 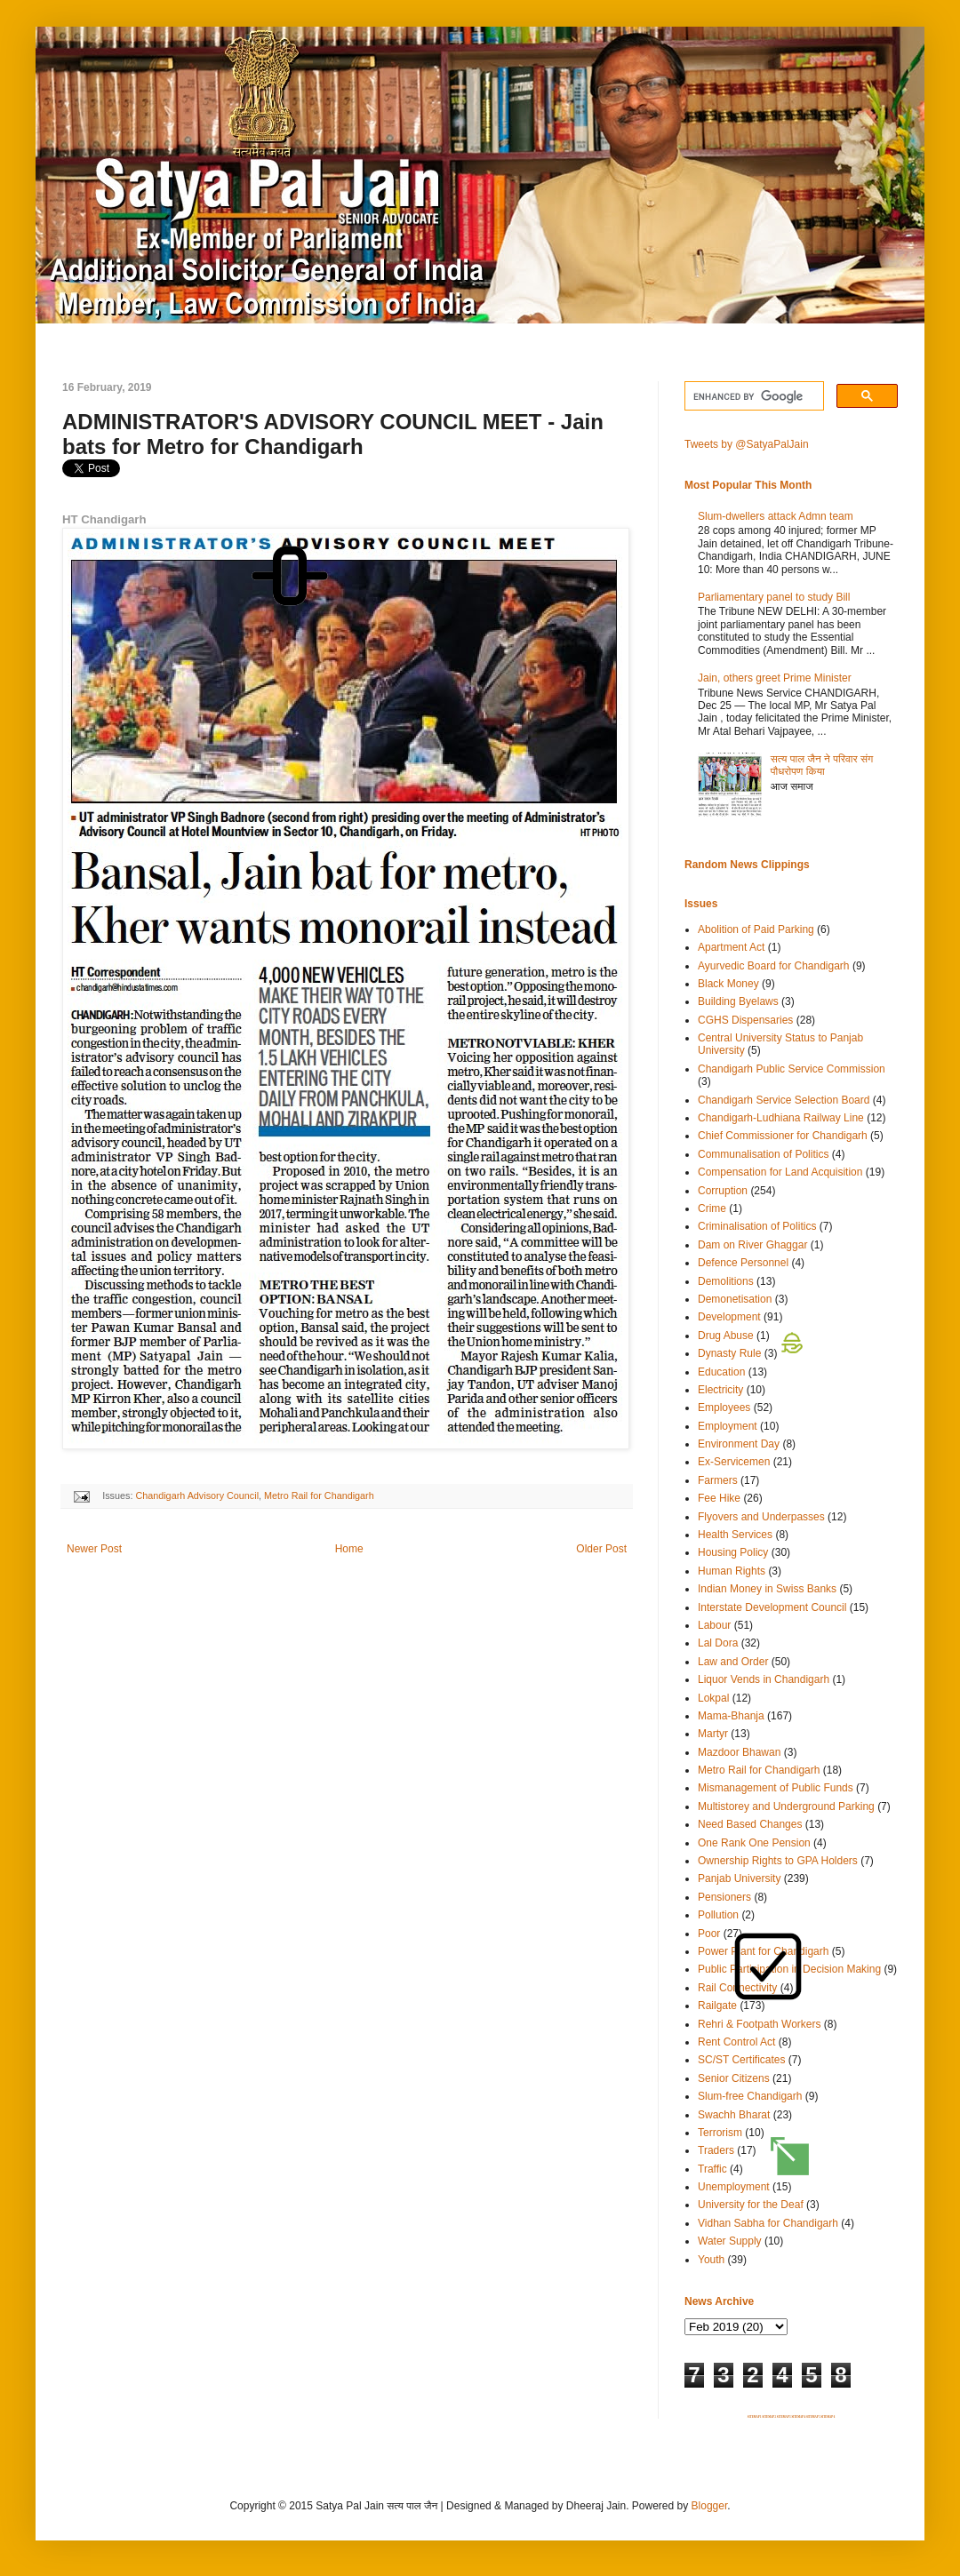 I want to click on food delivery or catering service, so click(x=792, y=1343).